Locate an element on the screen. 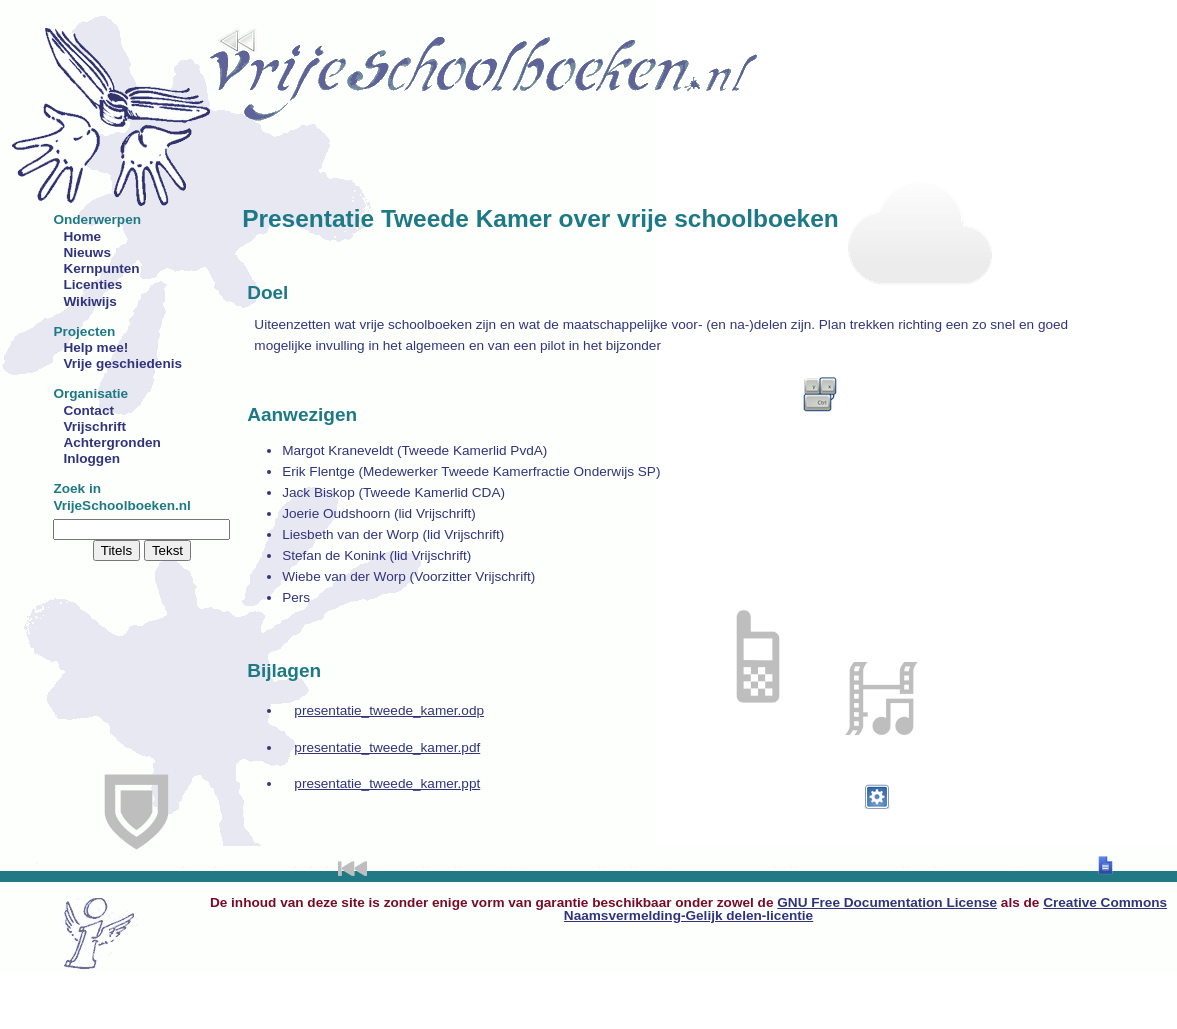 Image resolution: width=1177 pixels, height=1029 pixels. SMB network workgroup file type is located at coordinates (1105, 865).